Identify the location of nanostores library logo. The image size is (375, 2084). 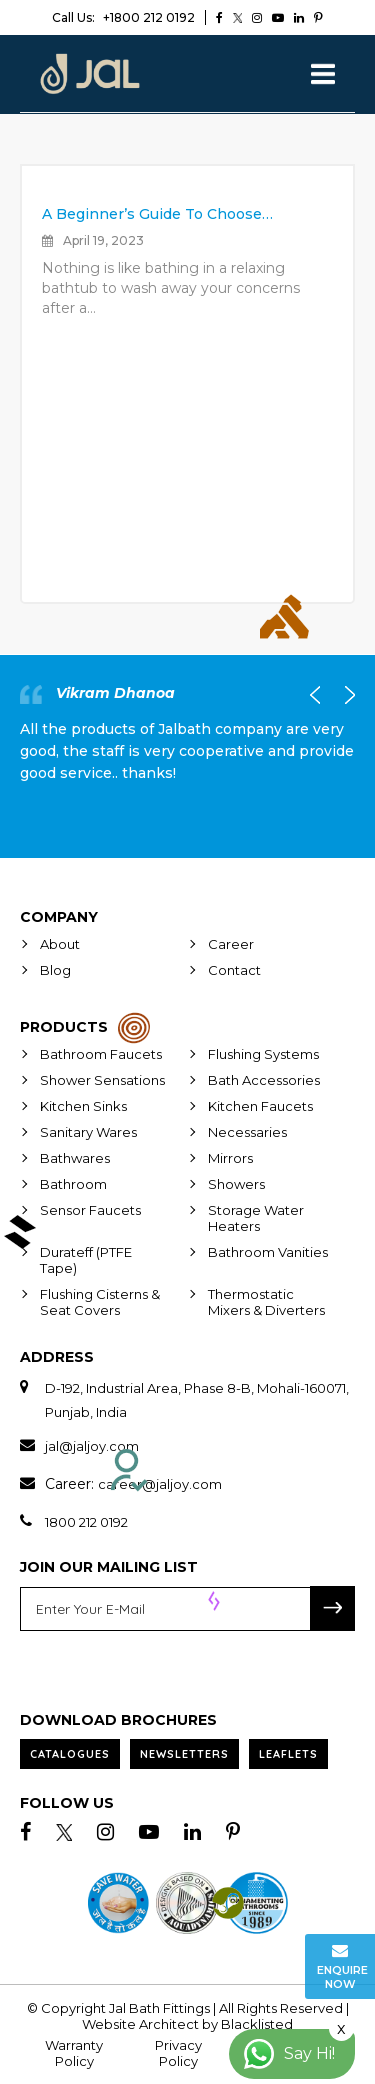
(20, 1232).